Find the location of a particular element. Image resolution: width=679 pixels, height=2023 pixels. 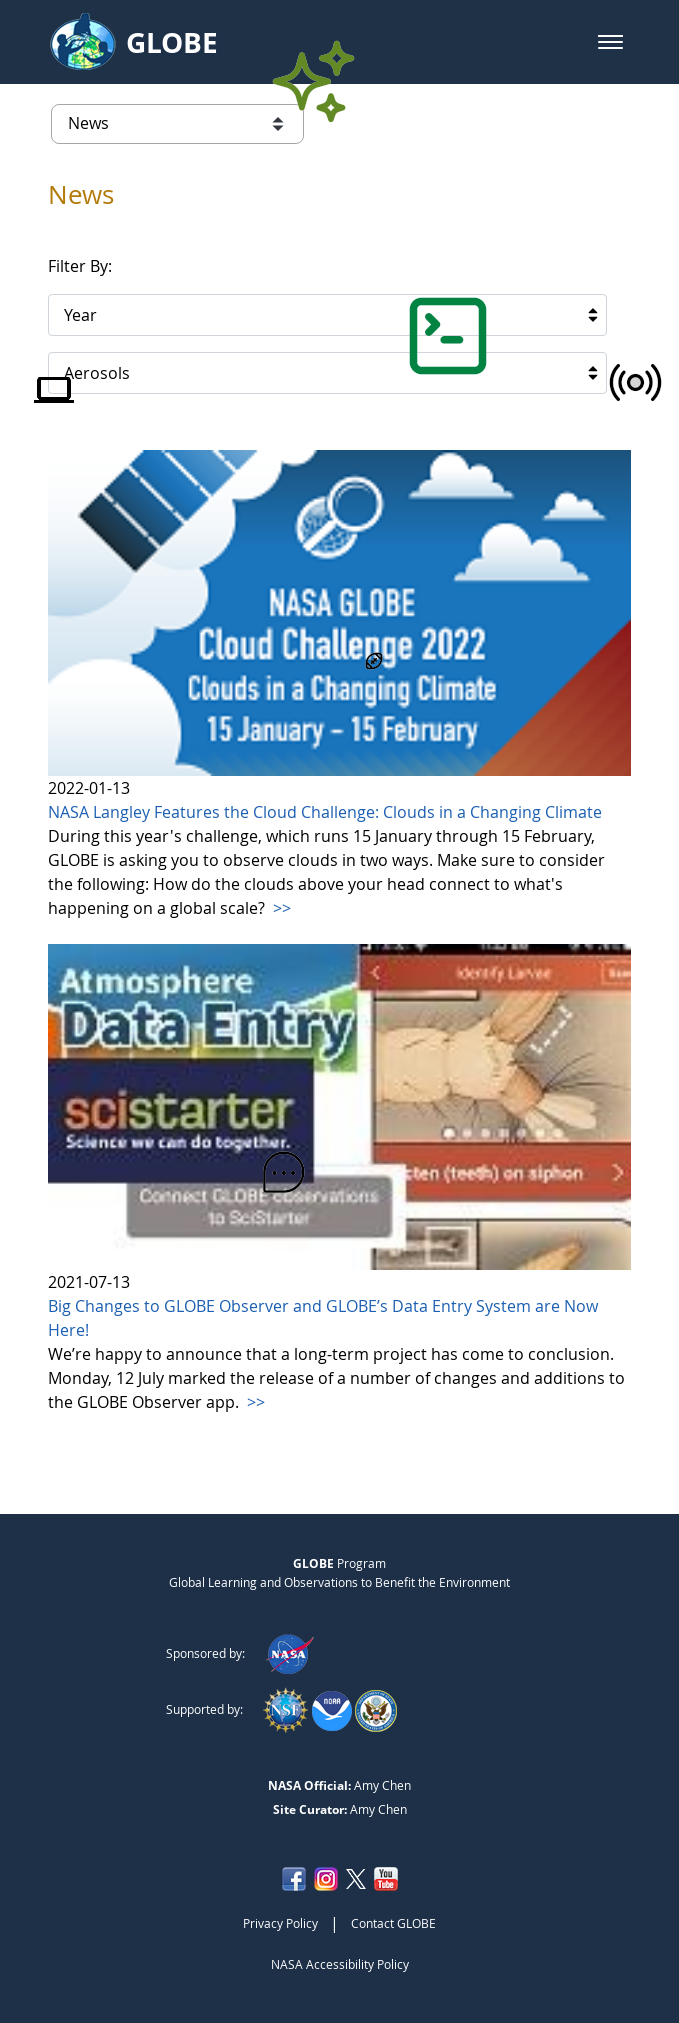

start a live broadcast or stream is located at coordinates (635, 382).